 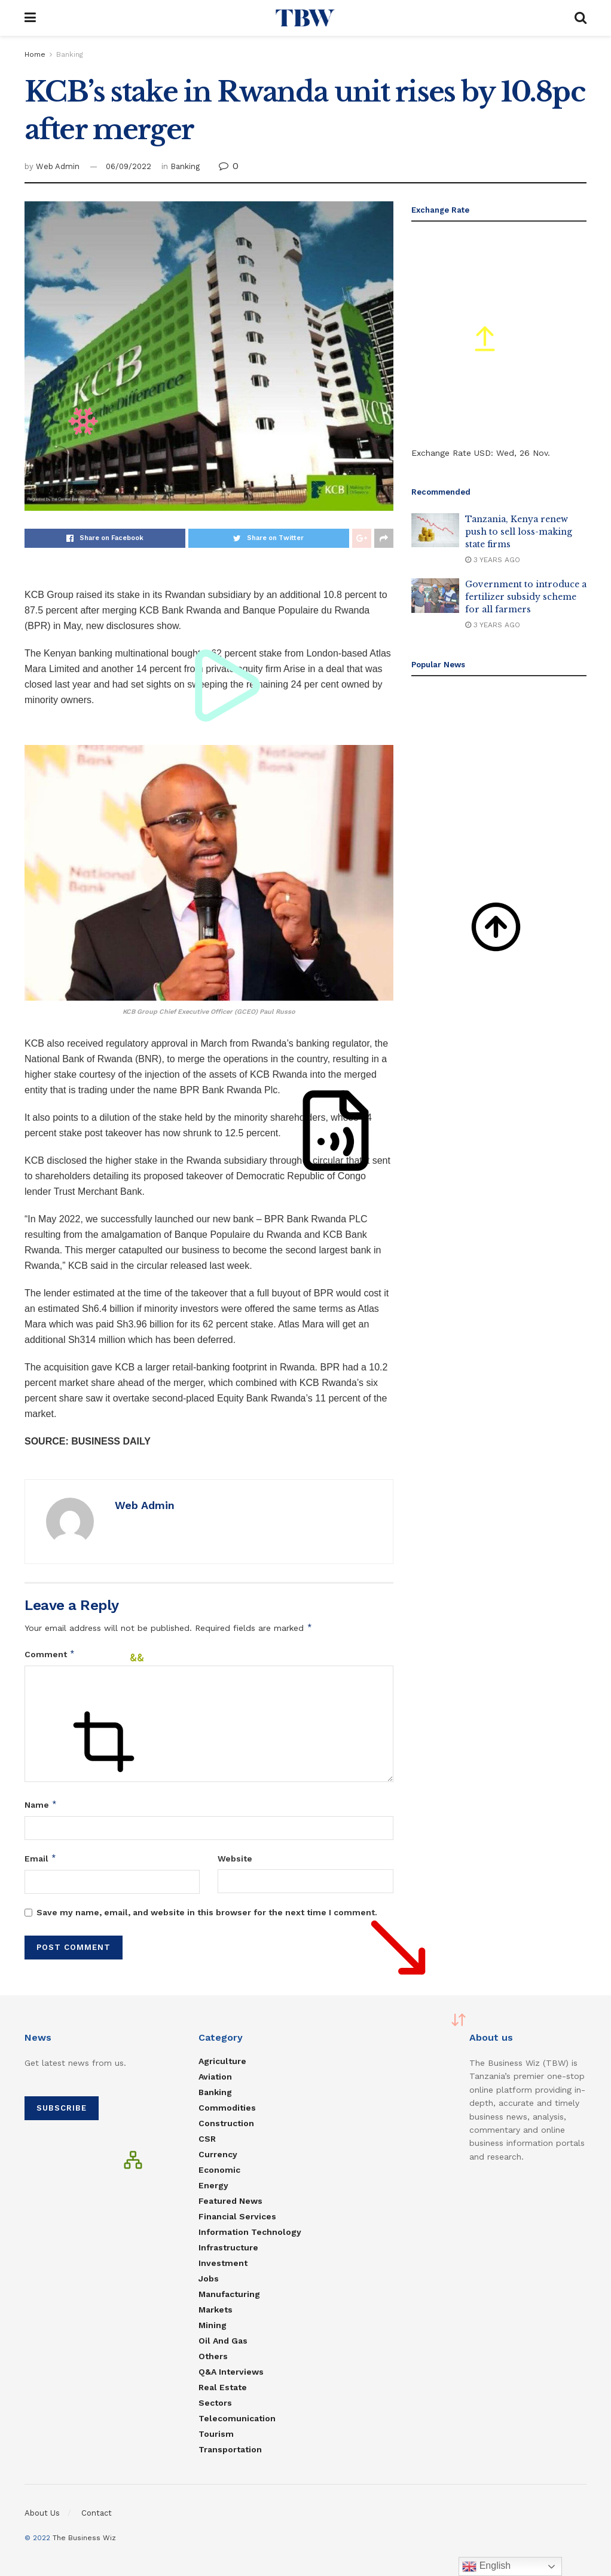 I want to click on sort items in ascending or descending order, so click(x=459, y=2020).